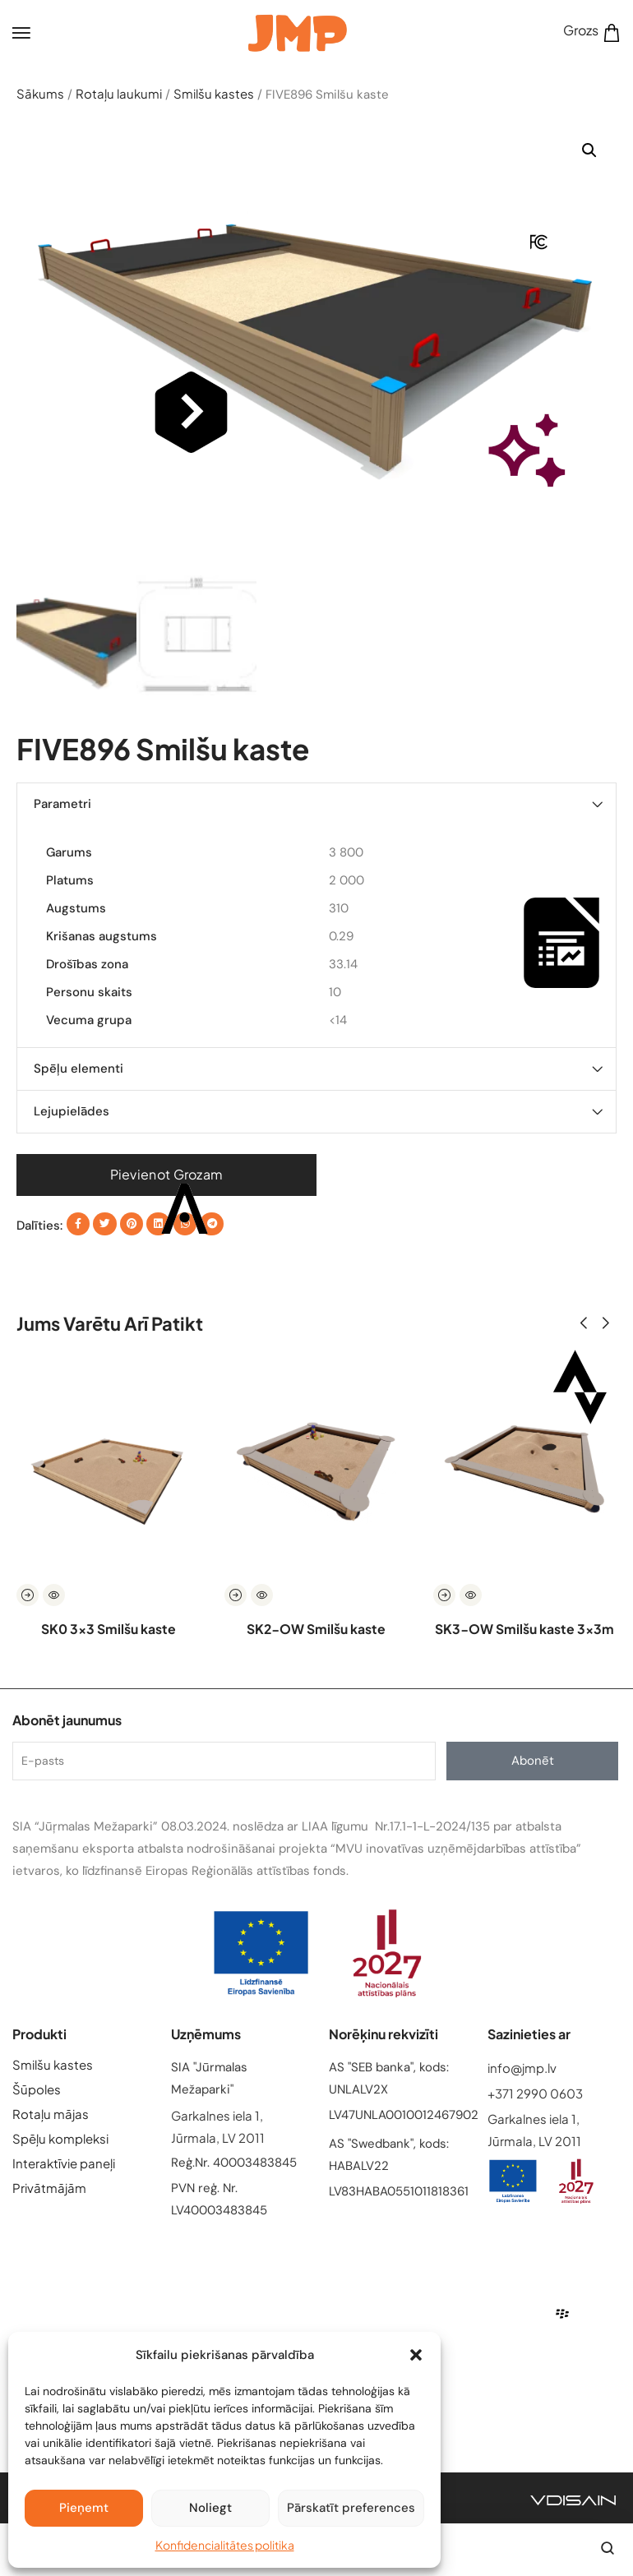 This screenshot has height=2576, width=633. What do you see at coordinates (191, 412) in the screenshot?
I see `buddy CI/CD platform logo` at bounding box center [191, 412].